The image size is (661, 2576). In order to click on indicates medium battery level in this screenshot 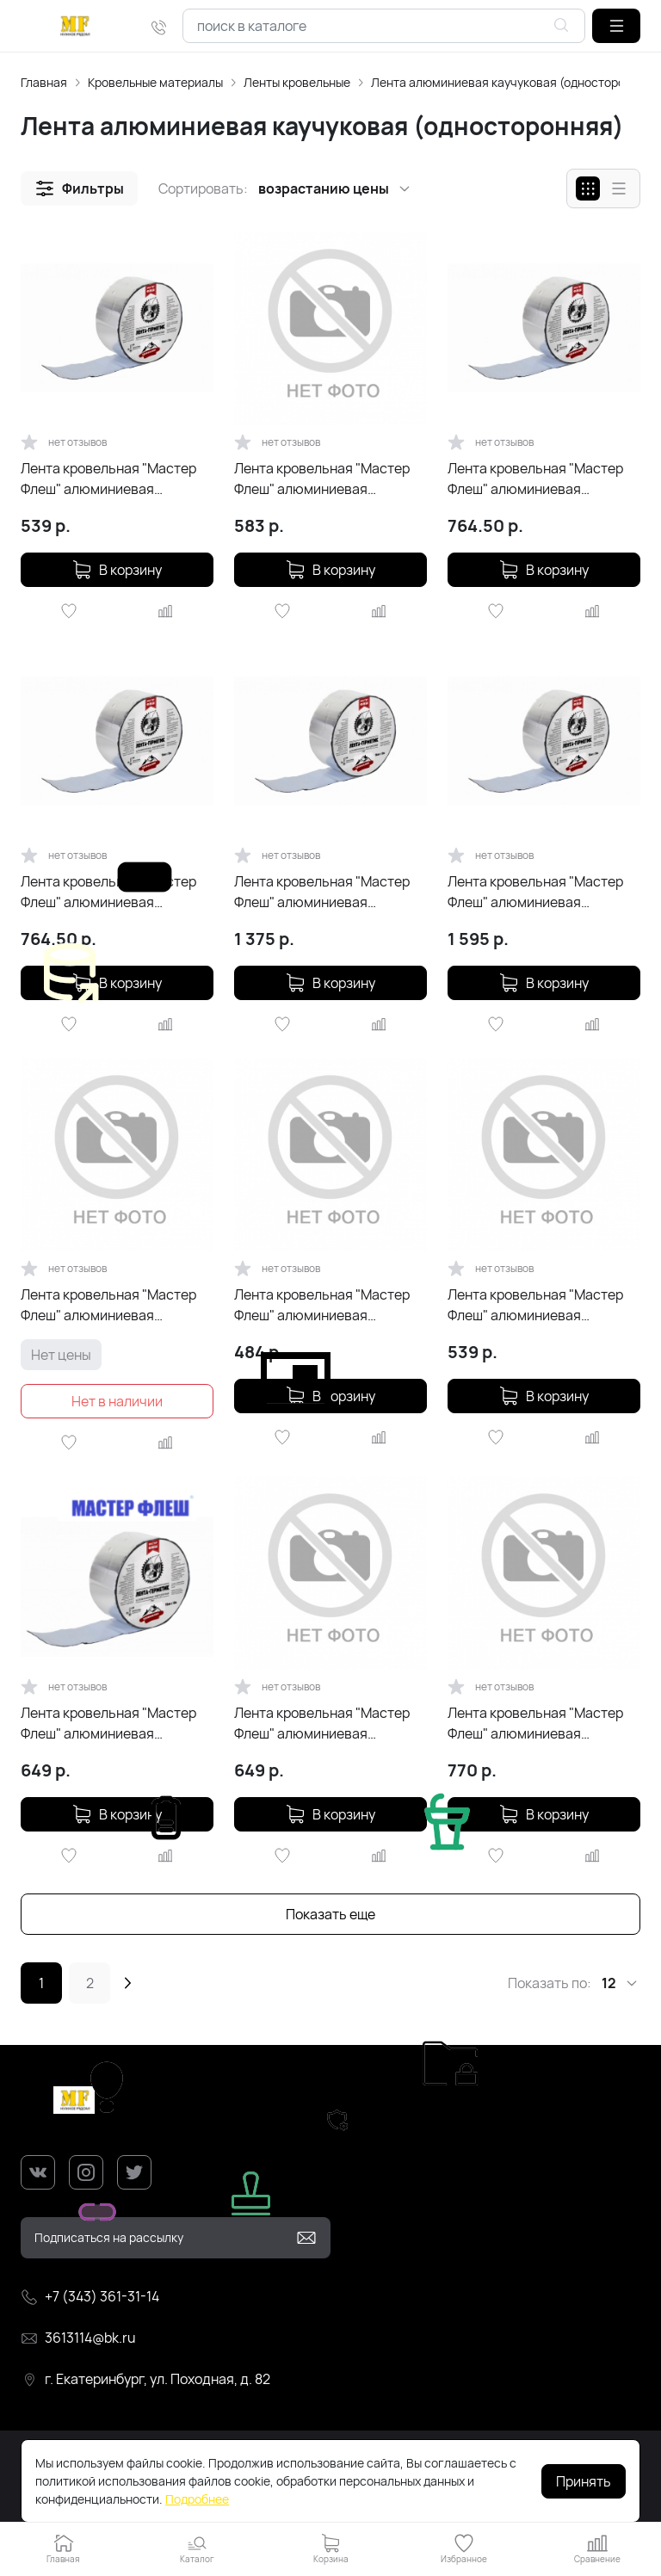, I will do `click(166, 1818)`.